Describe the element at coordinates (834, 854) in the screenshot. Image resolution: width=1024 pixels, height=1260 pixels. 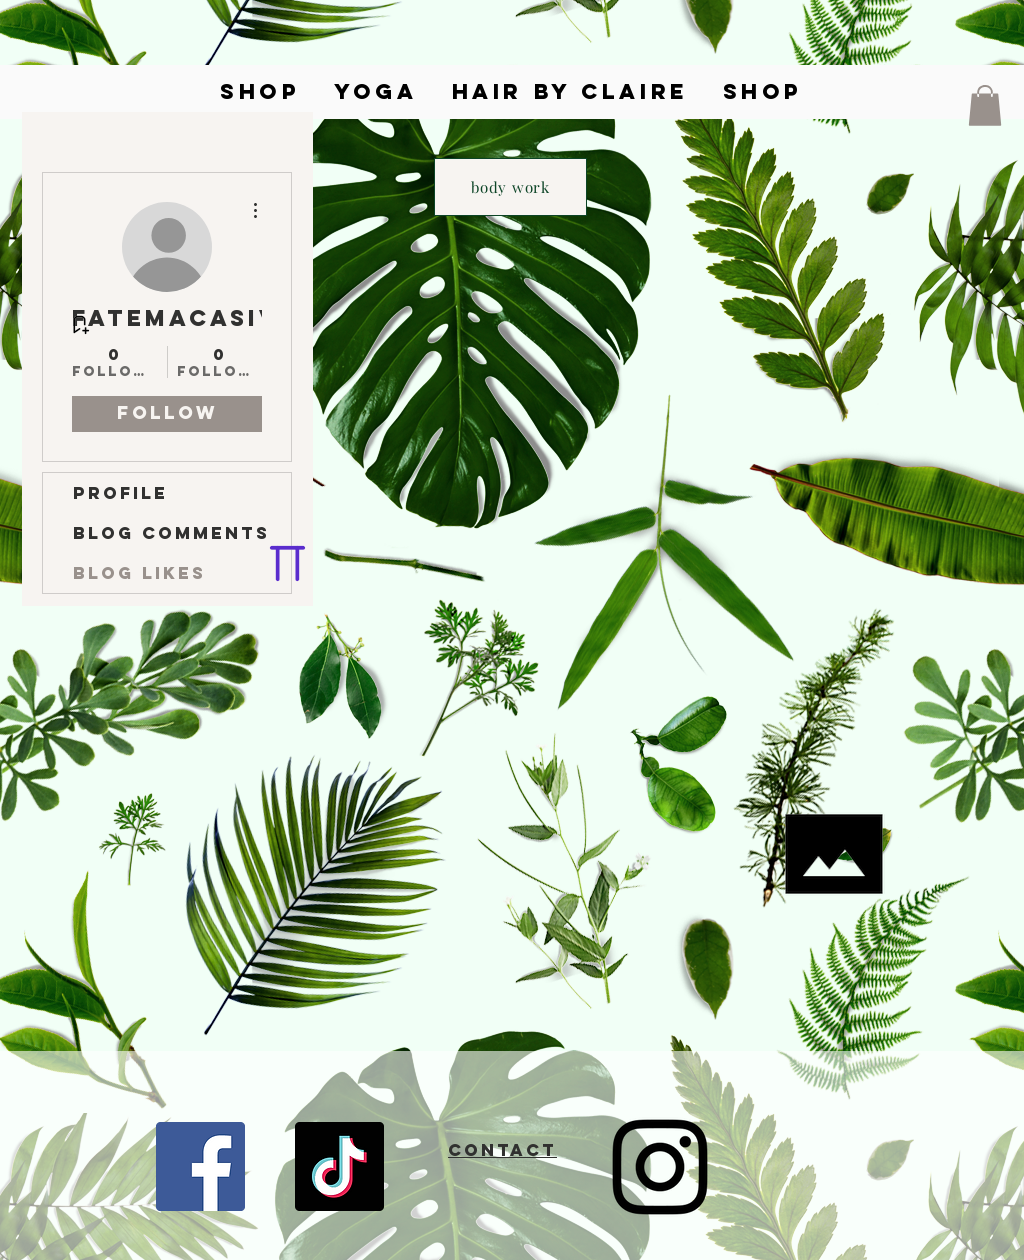
I see `view image at actual size` at that location.